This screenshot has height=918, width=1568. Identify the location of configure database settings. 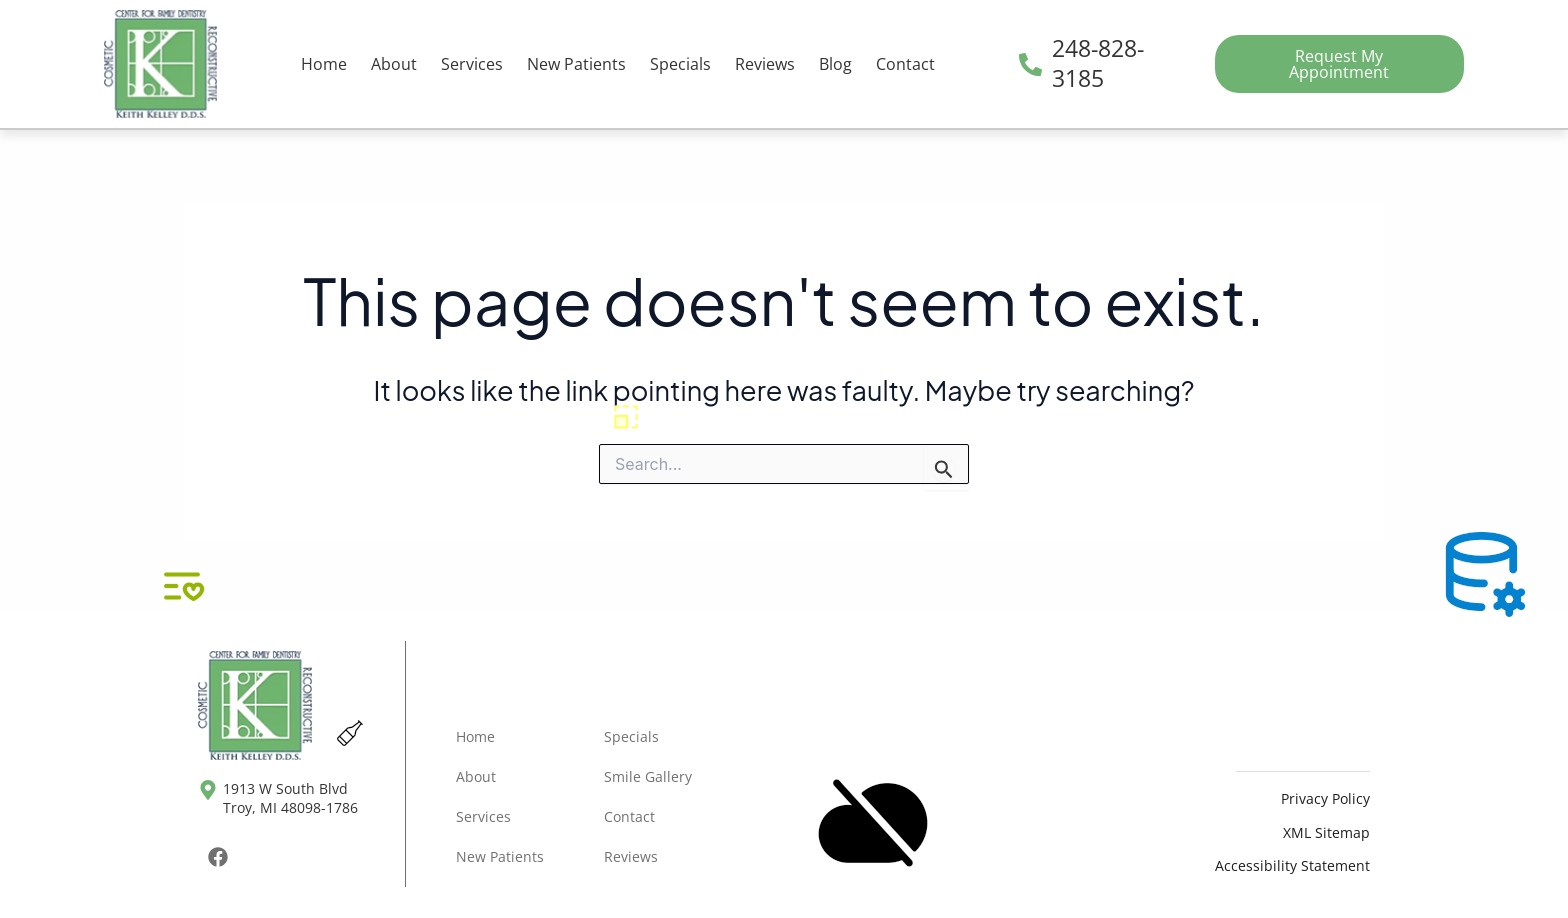
(1481, 571).